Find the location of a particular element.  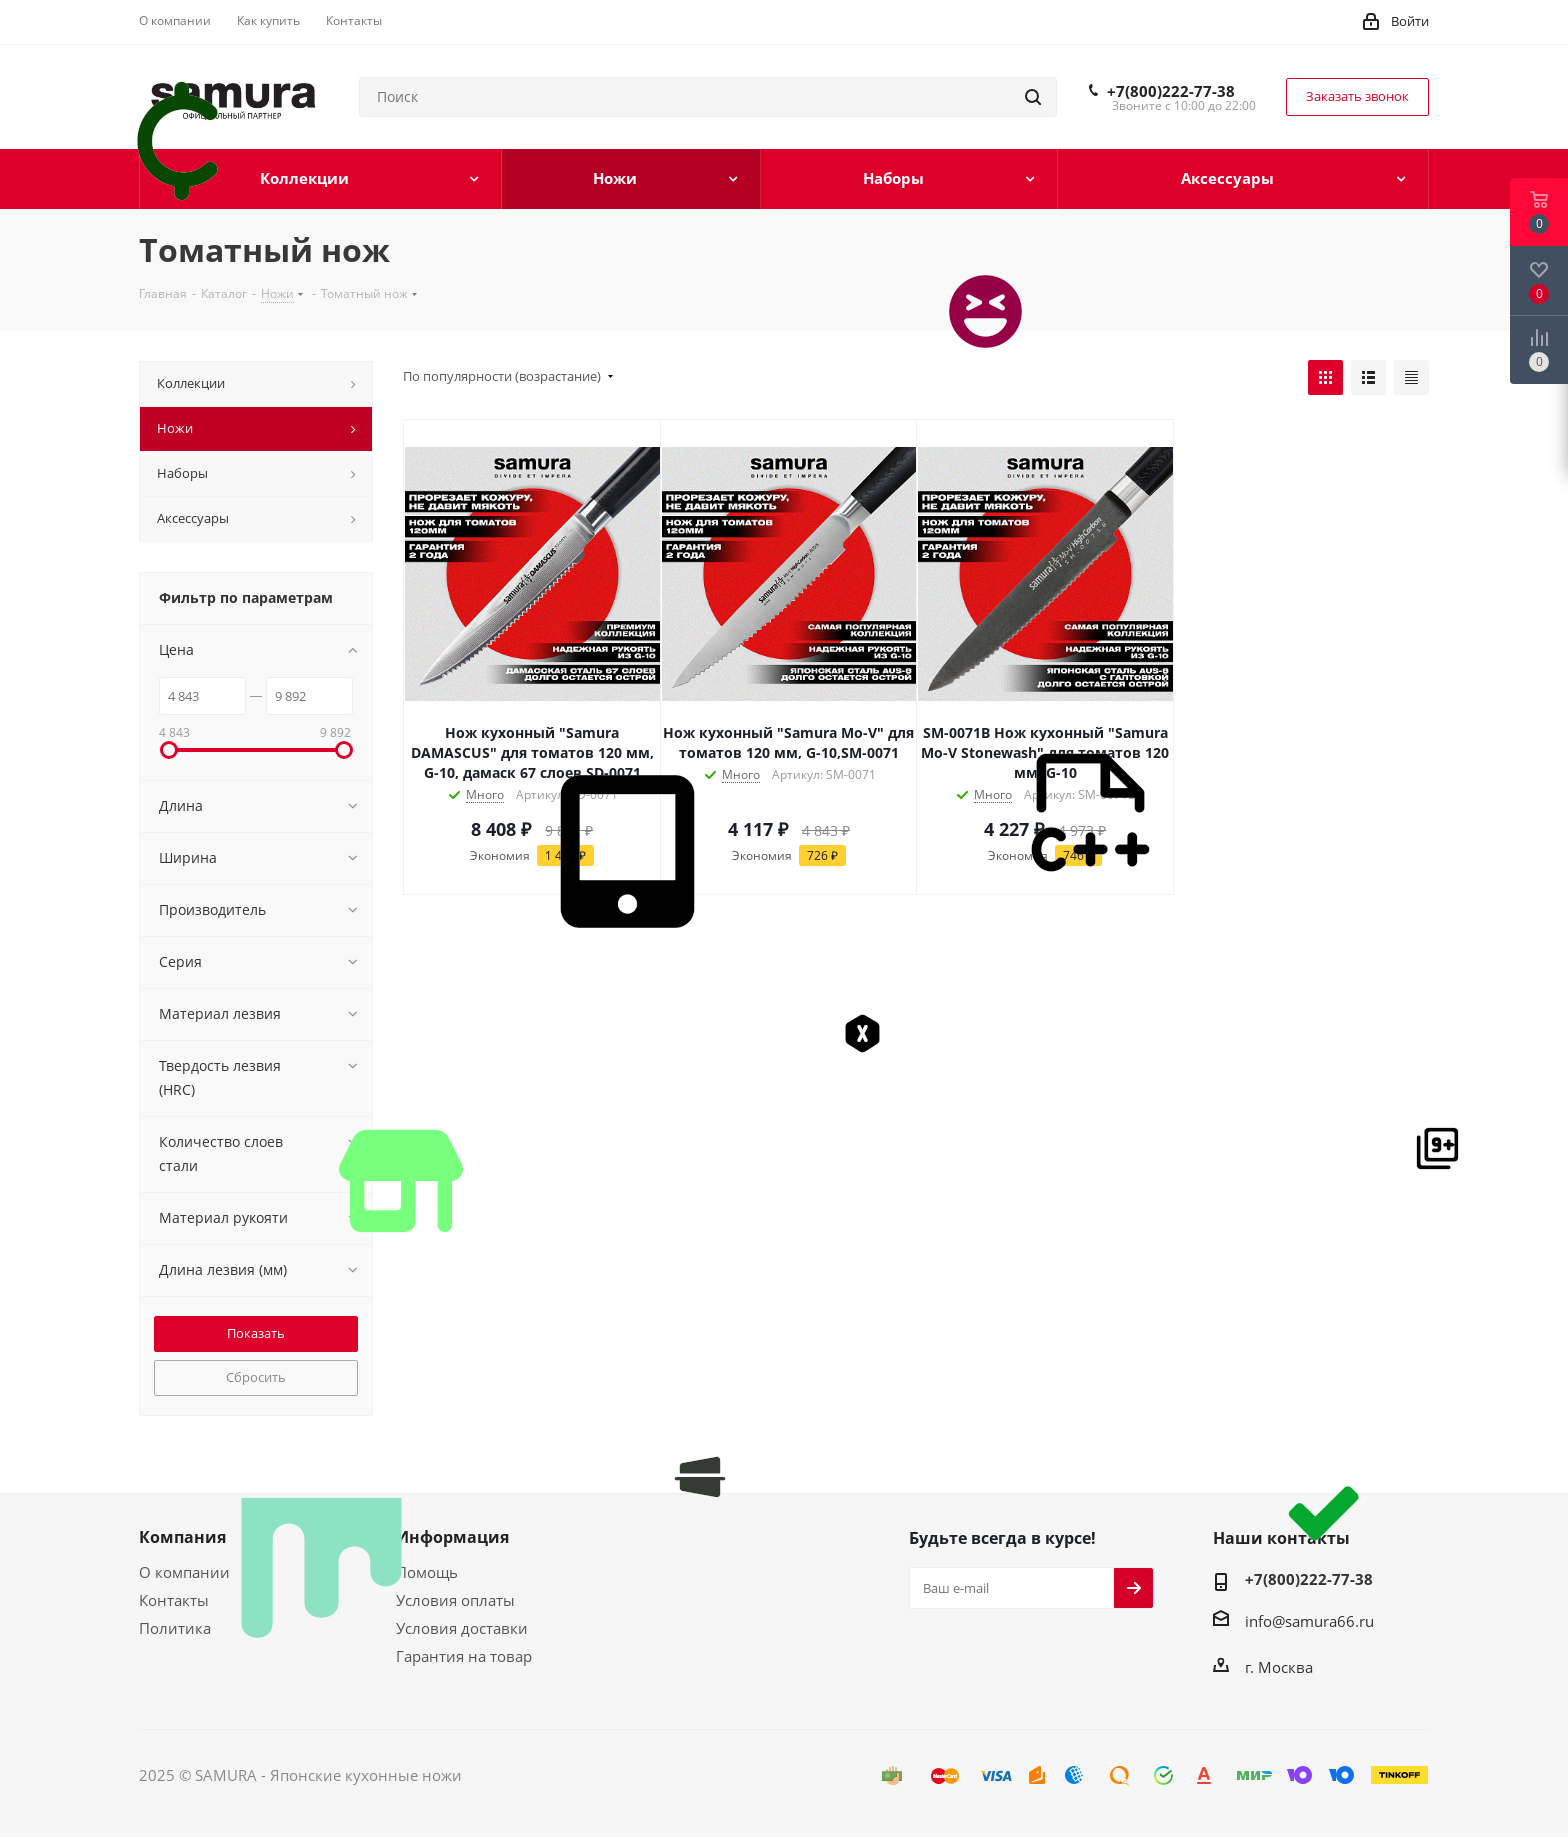

Mix social bookmarking platform logo is located at coordinates (321, 1566).